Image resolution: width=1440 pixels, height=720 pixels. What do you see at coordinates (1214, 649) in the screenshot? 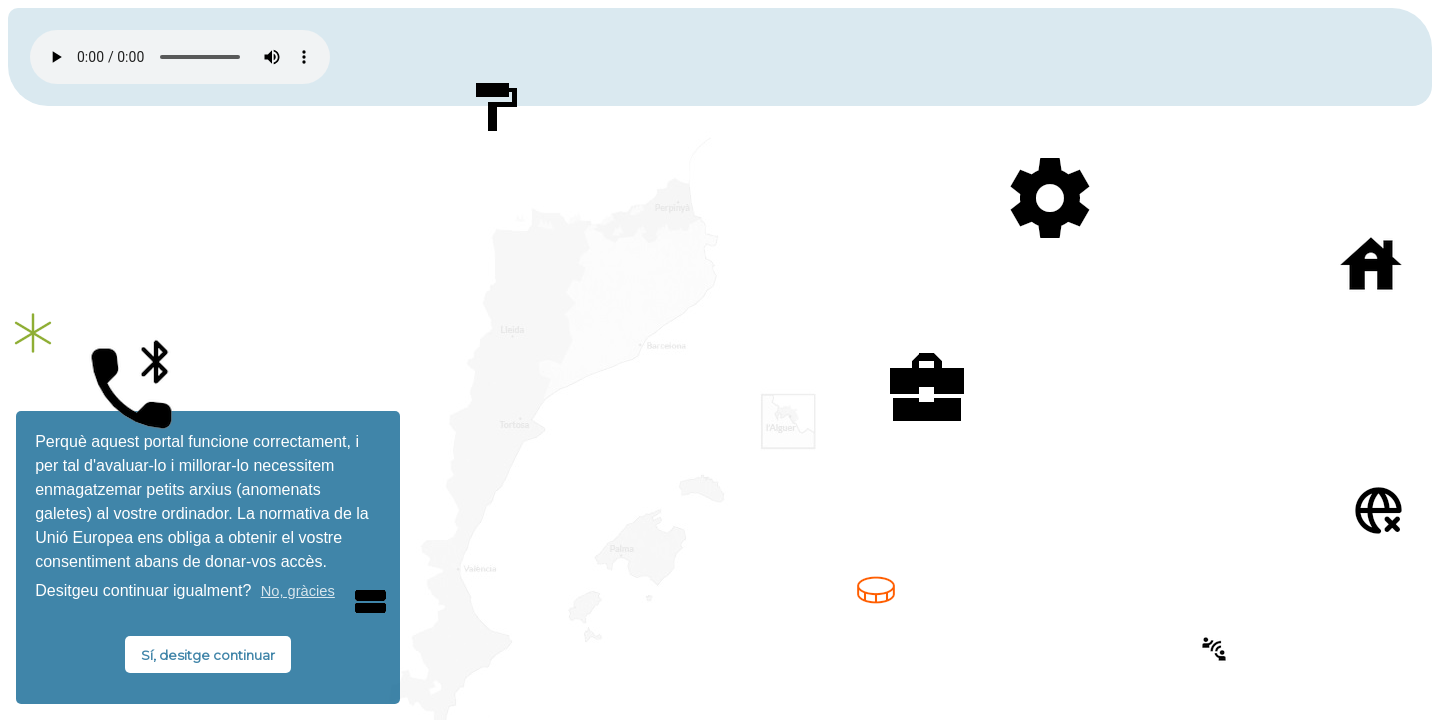
I see `connect with others remotely` at bounding box center [1214, 649].